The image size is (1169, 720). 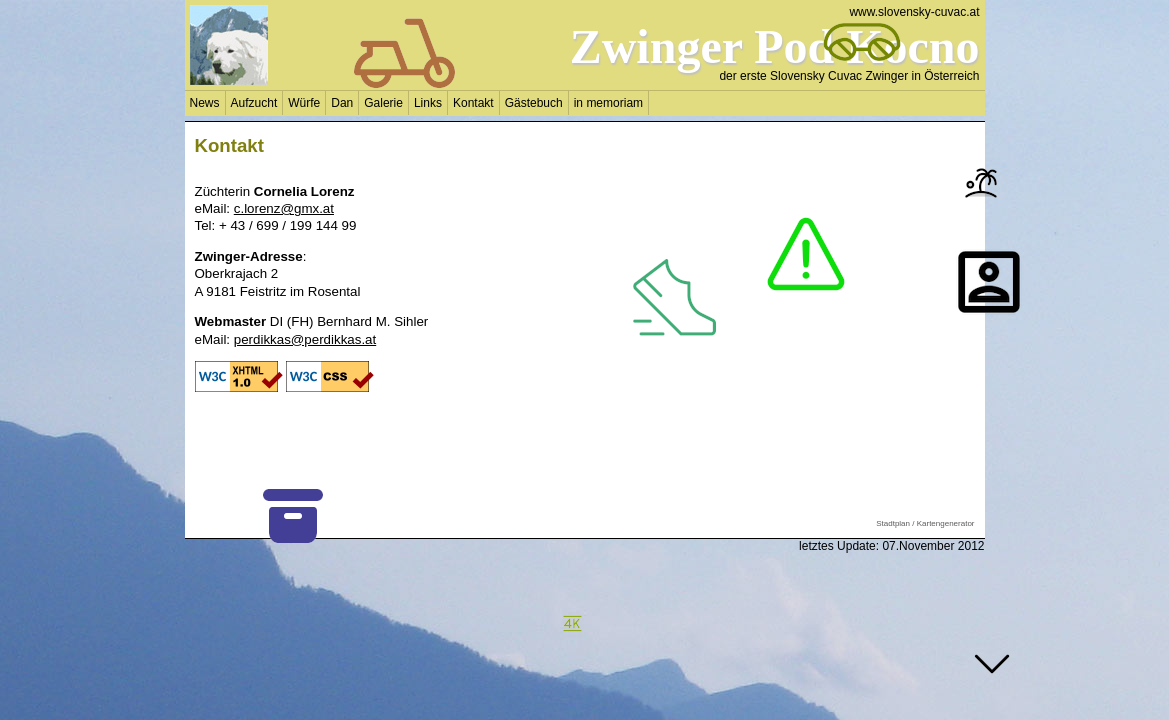 What do you see at coordinates (404, 56) in the screenshot?
I see `select moped or scooter delivery option` at bounding box center [404, 56].